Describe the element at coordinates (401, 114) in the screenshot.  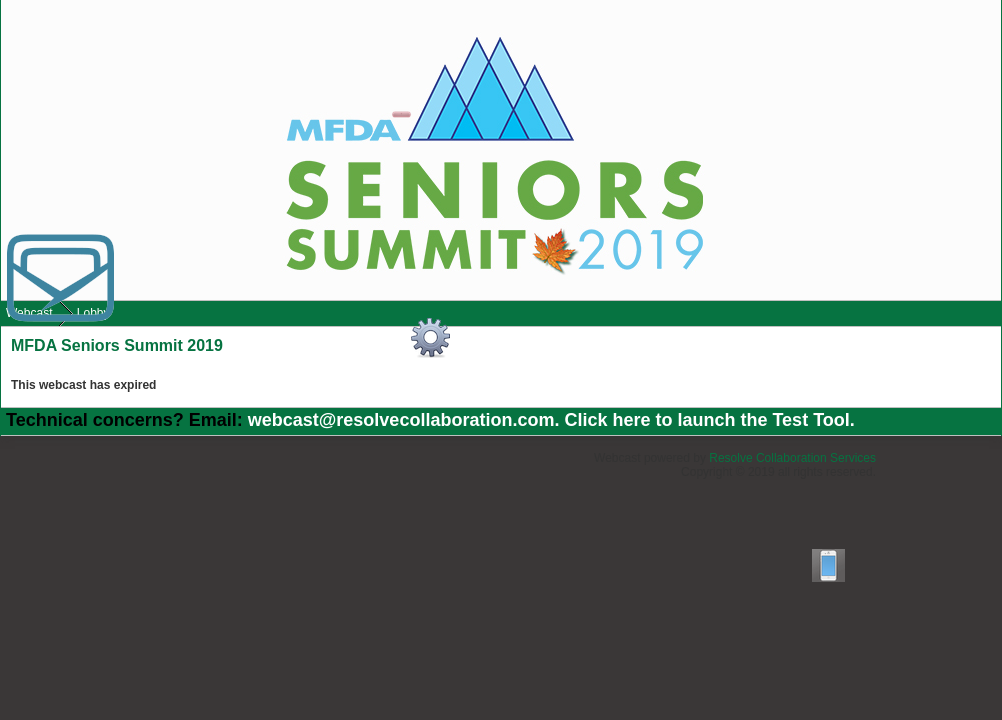
I see `connect to a bluetooth speaker` at that location.